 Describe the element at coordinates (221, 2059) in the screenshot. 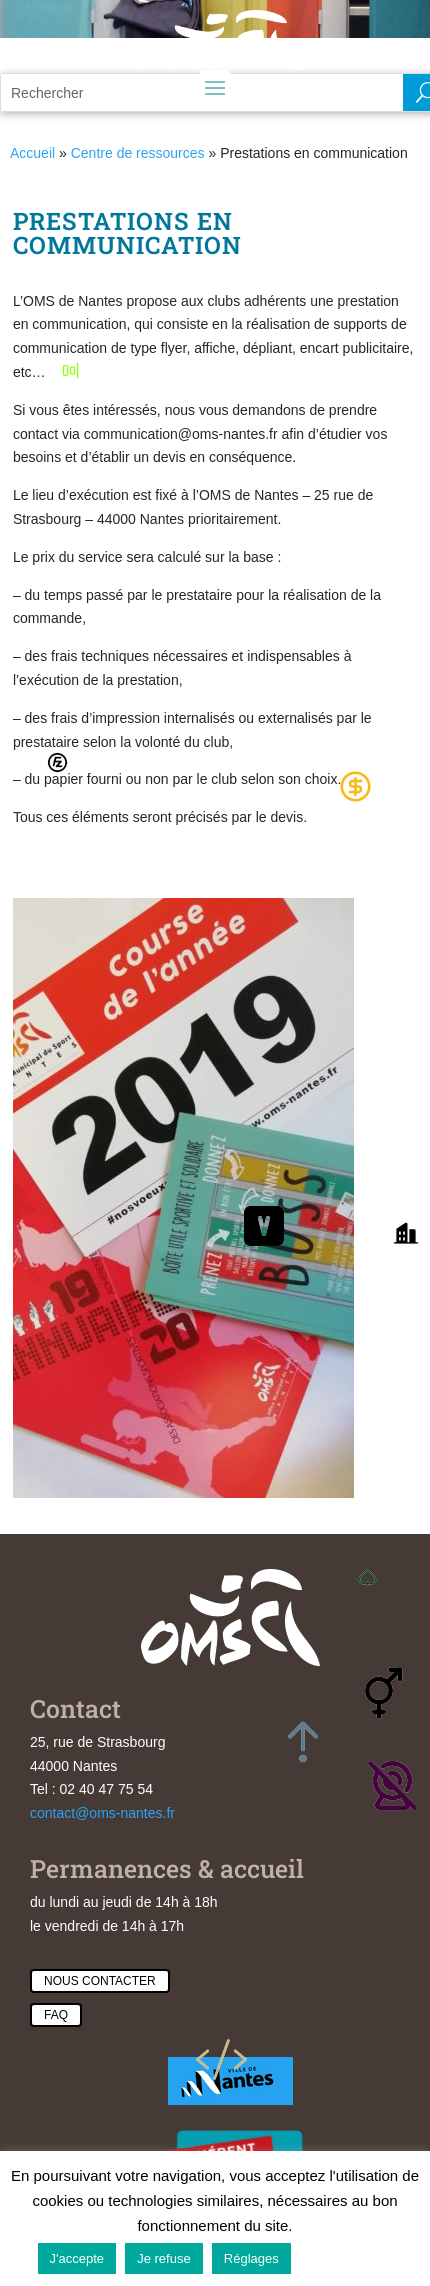

I see `view or edit source code` at that location.